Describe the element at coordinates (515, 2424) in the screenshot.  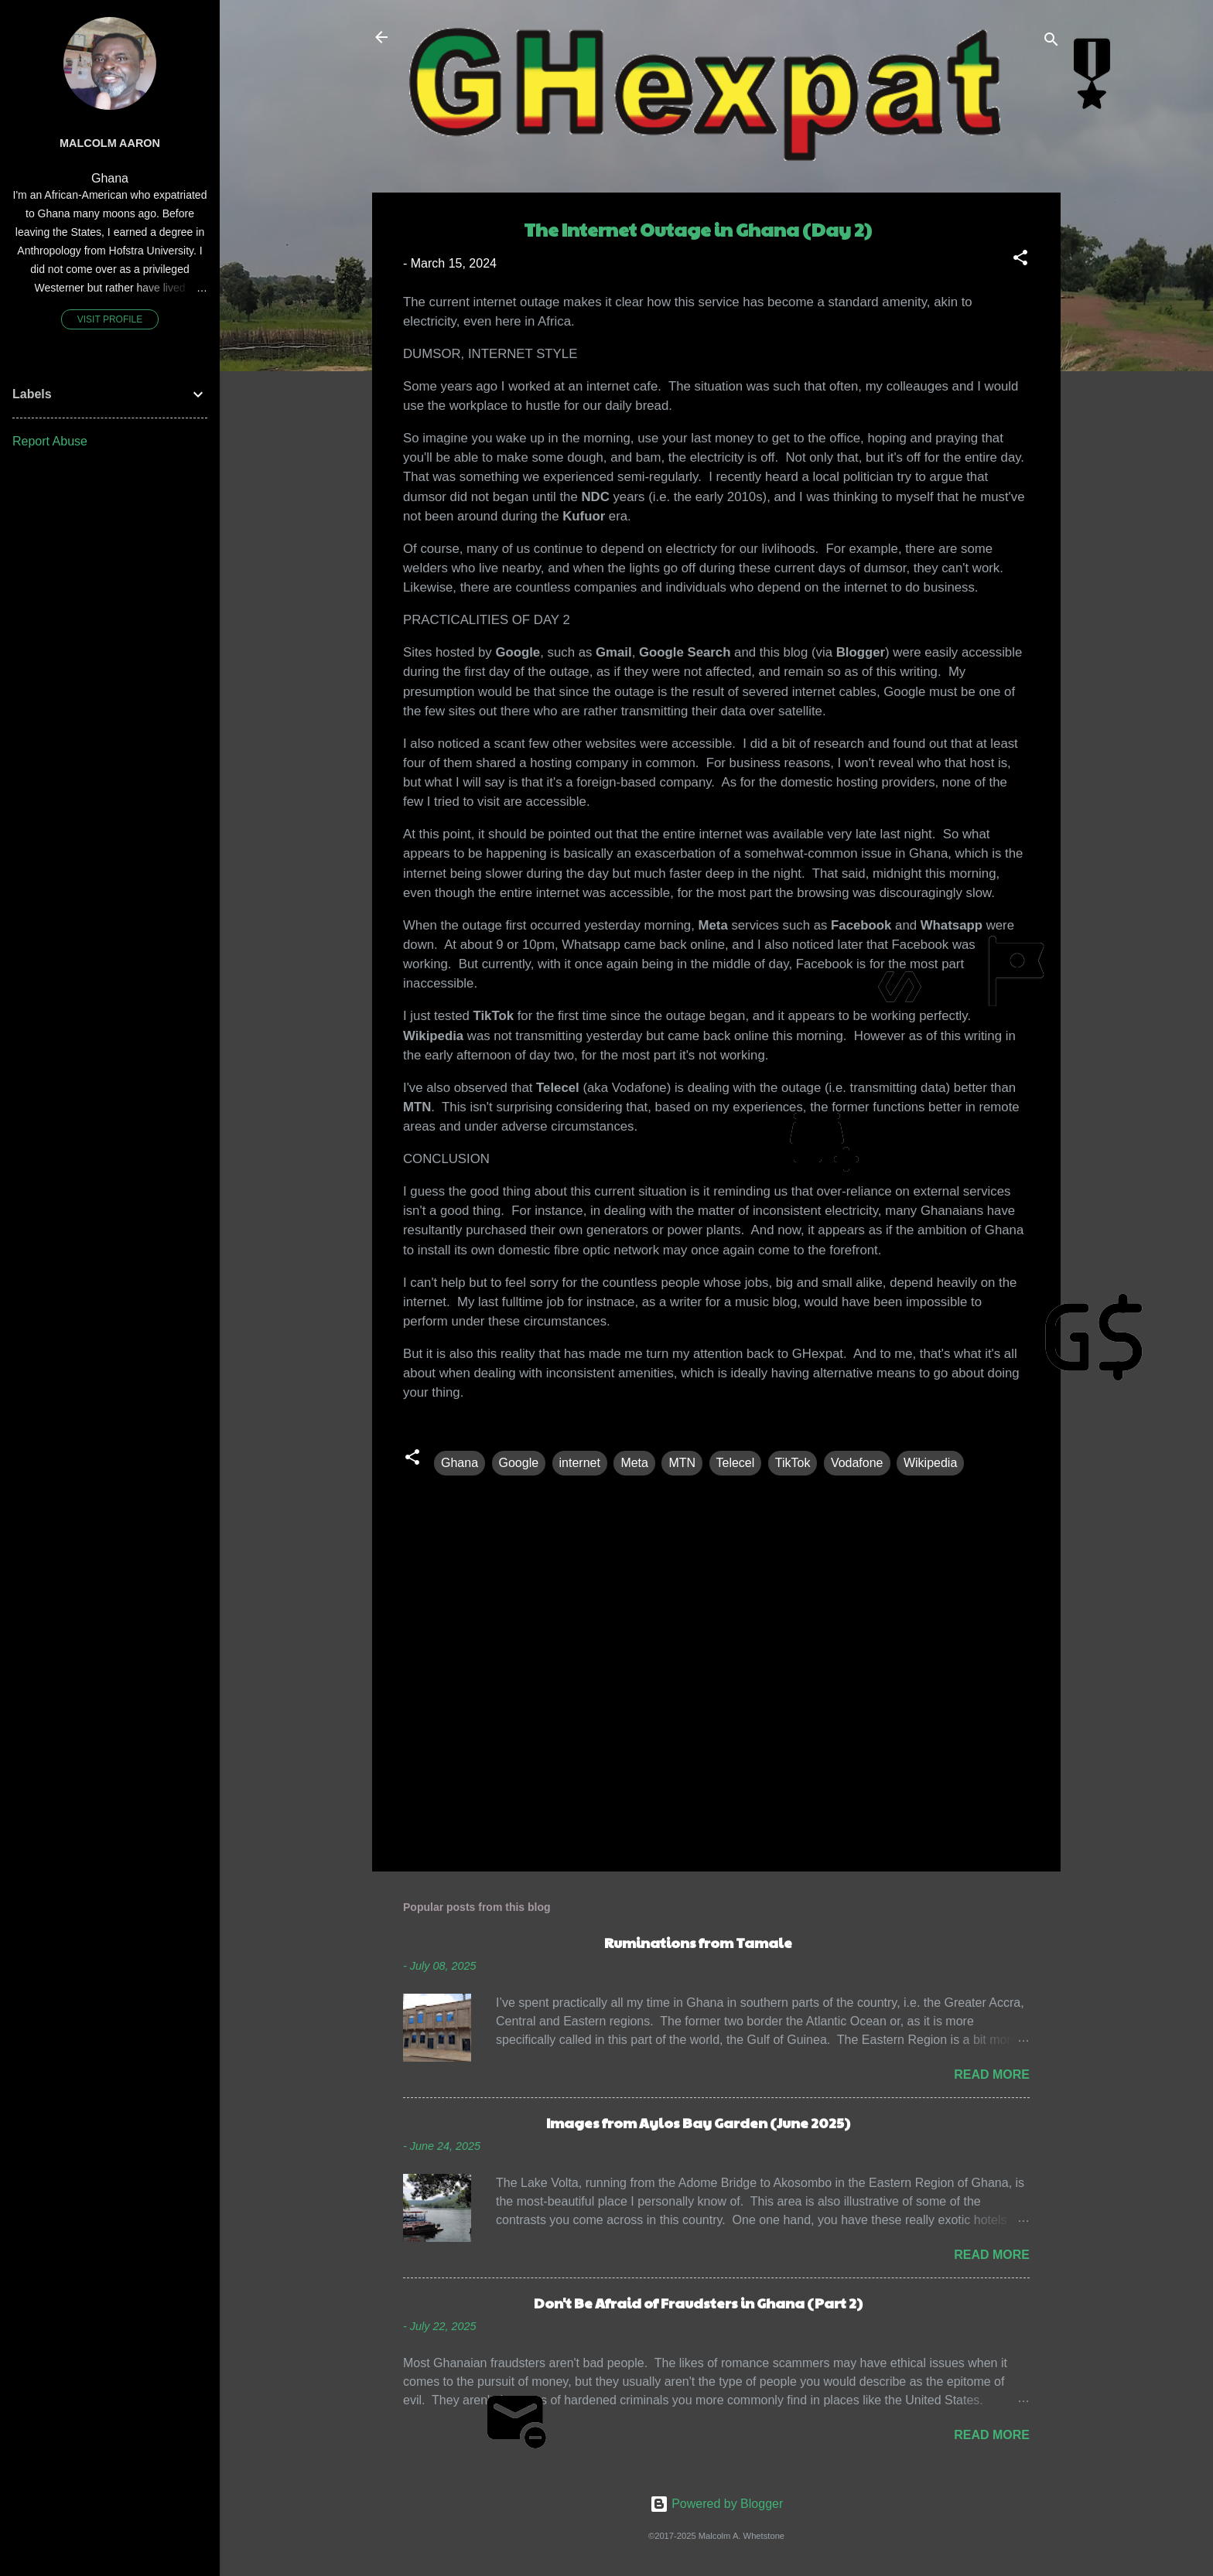
I see `unsubscribe from email notifications` at that location.